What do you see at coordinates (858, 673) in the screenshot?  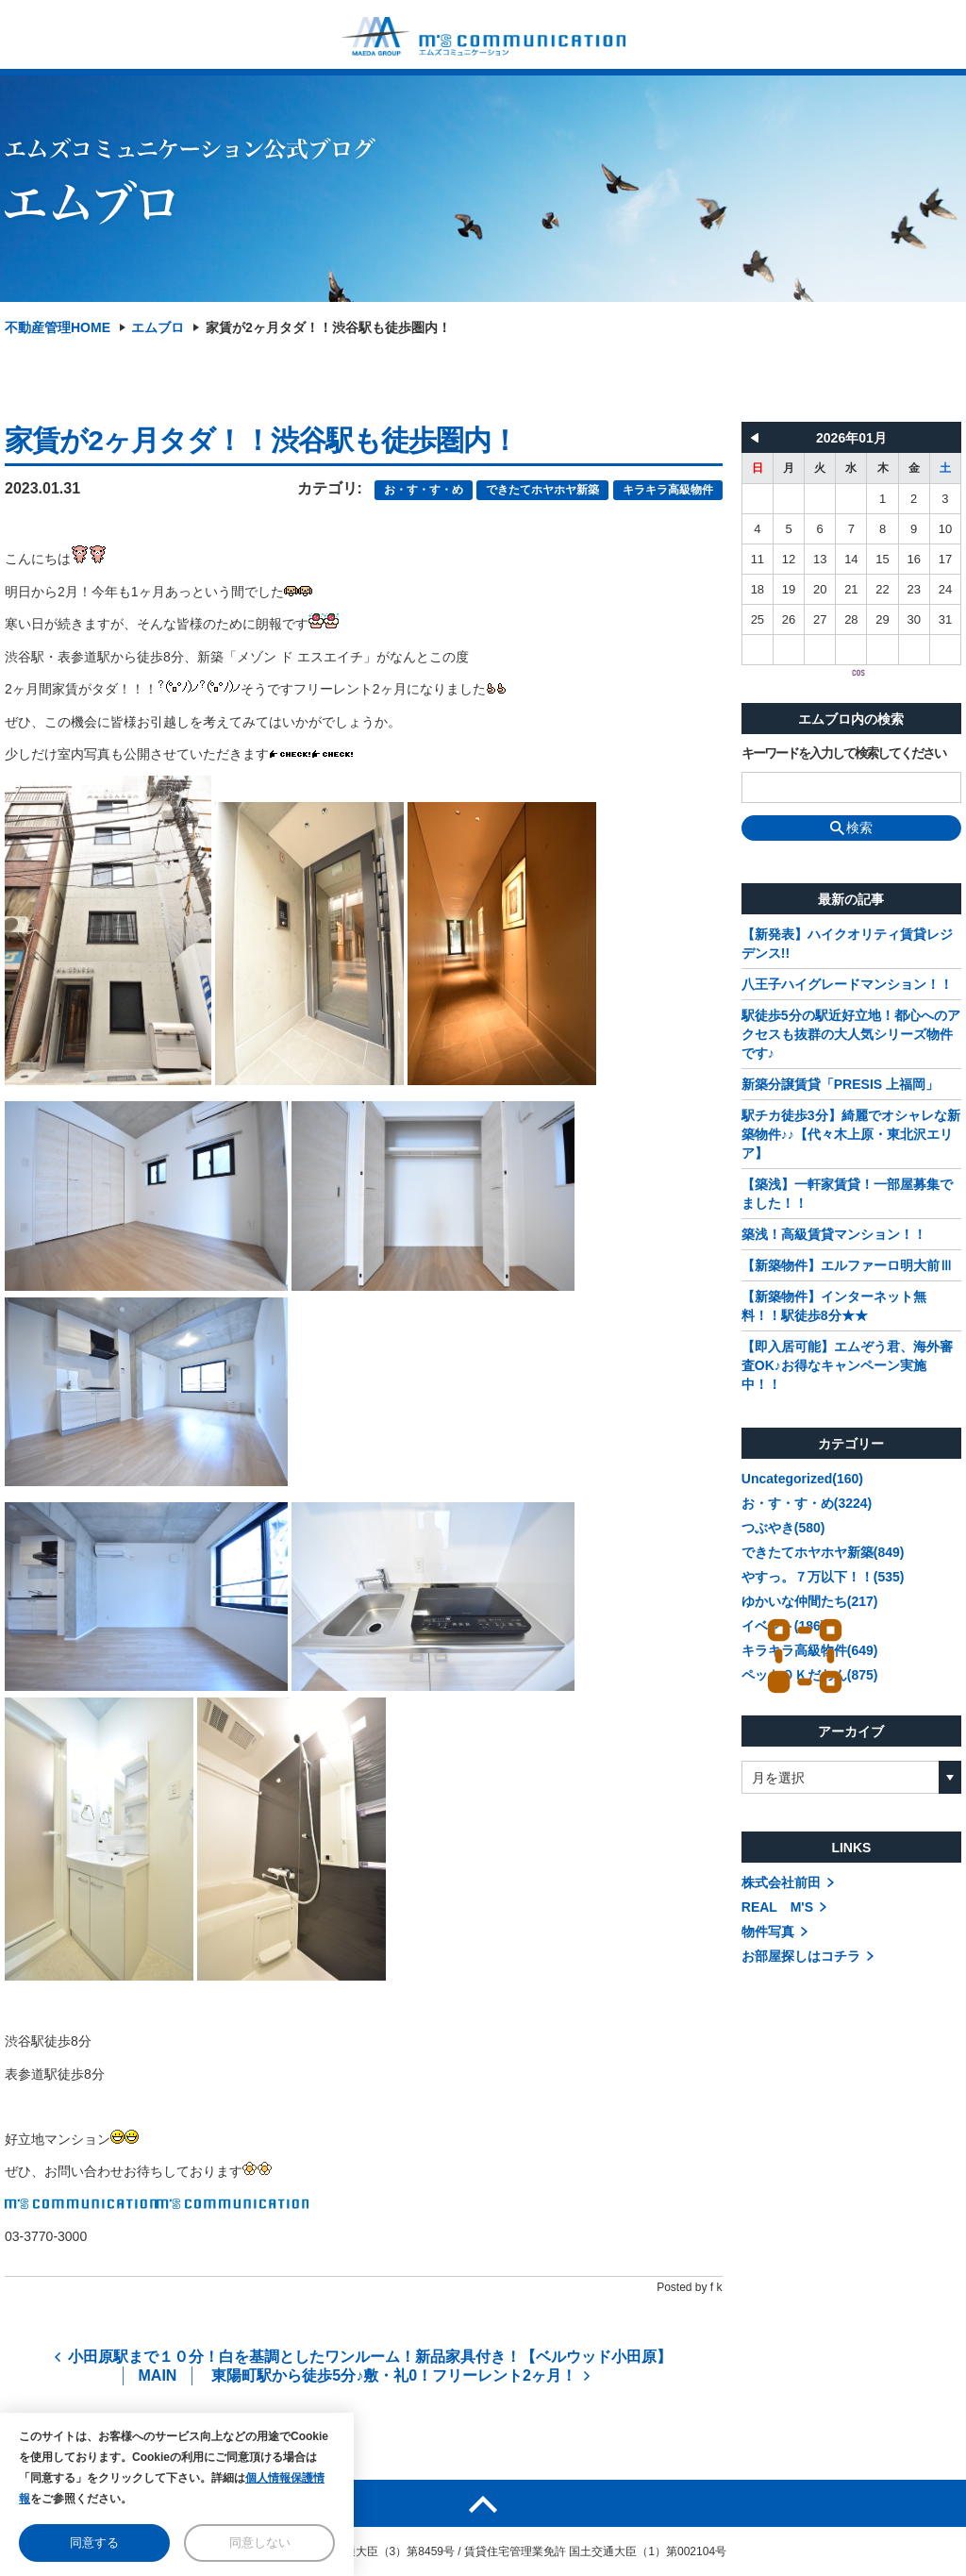 I see `access cosine function in calculator` at bounding box center [858, 673].